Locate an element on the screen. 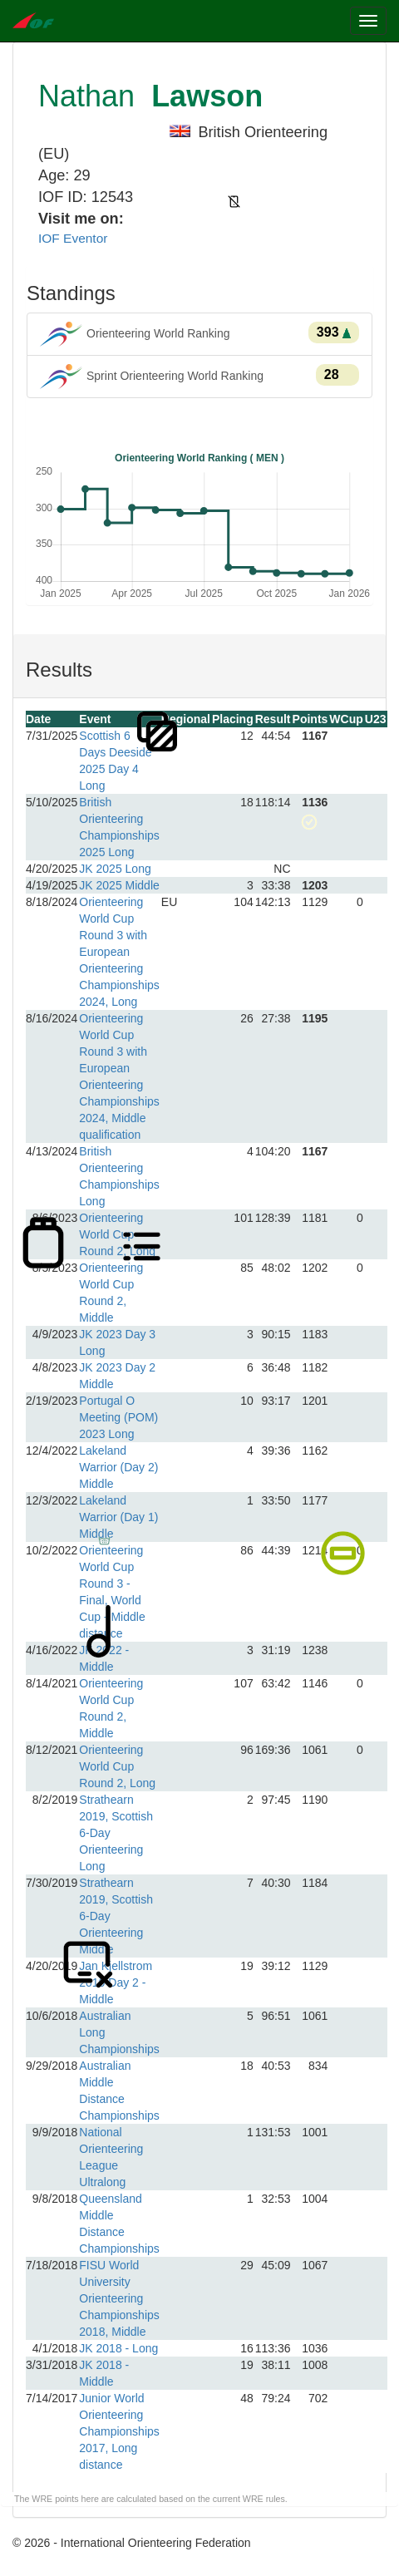 The image size is (399, 2576). wash at high temperature (6 dots) laundry care symbol is located at coordinates (104, 1540).